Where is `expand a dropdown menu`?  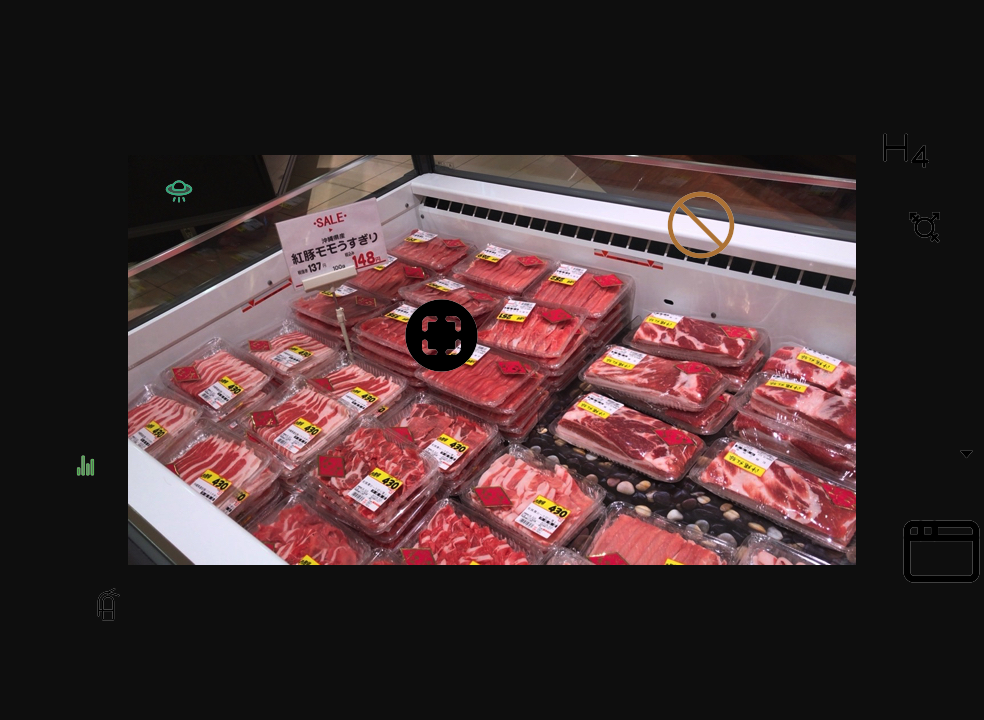
expand a dropdown menu is located at coordinates (966, 454).